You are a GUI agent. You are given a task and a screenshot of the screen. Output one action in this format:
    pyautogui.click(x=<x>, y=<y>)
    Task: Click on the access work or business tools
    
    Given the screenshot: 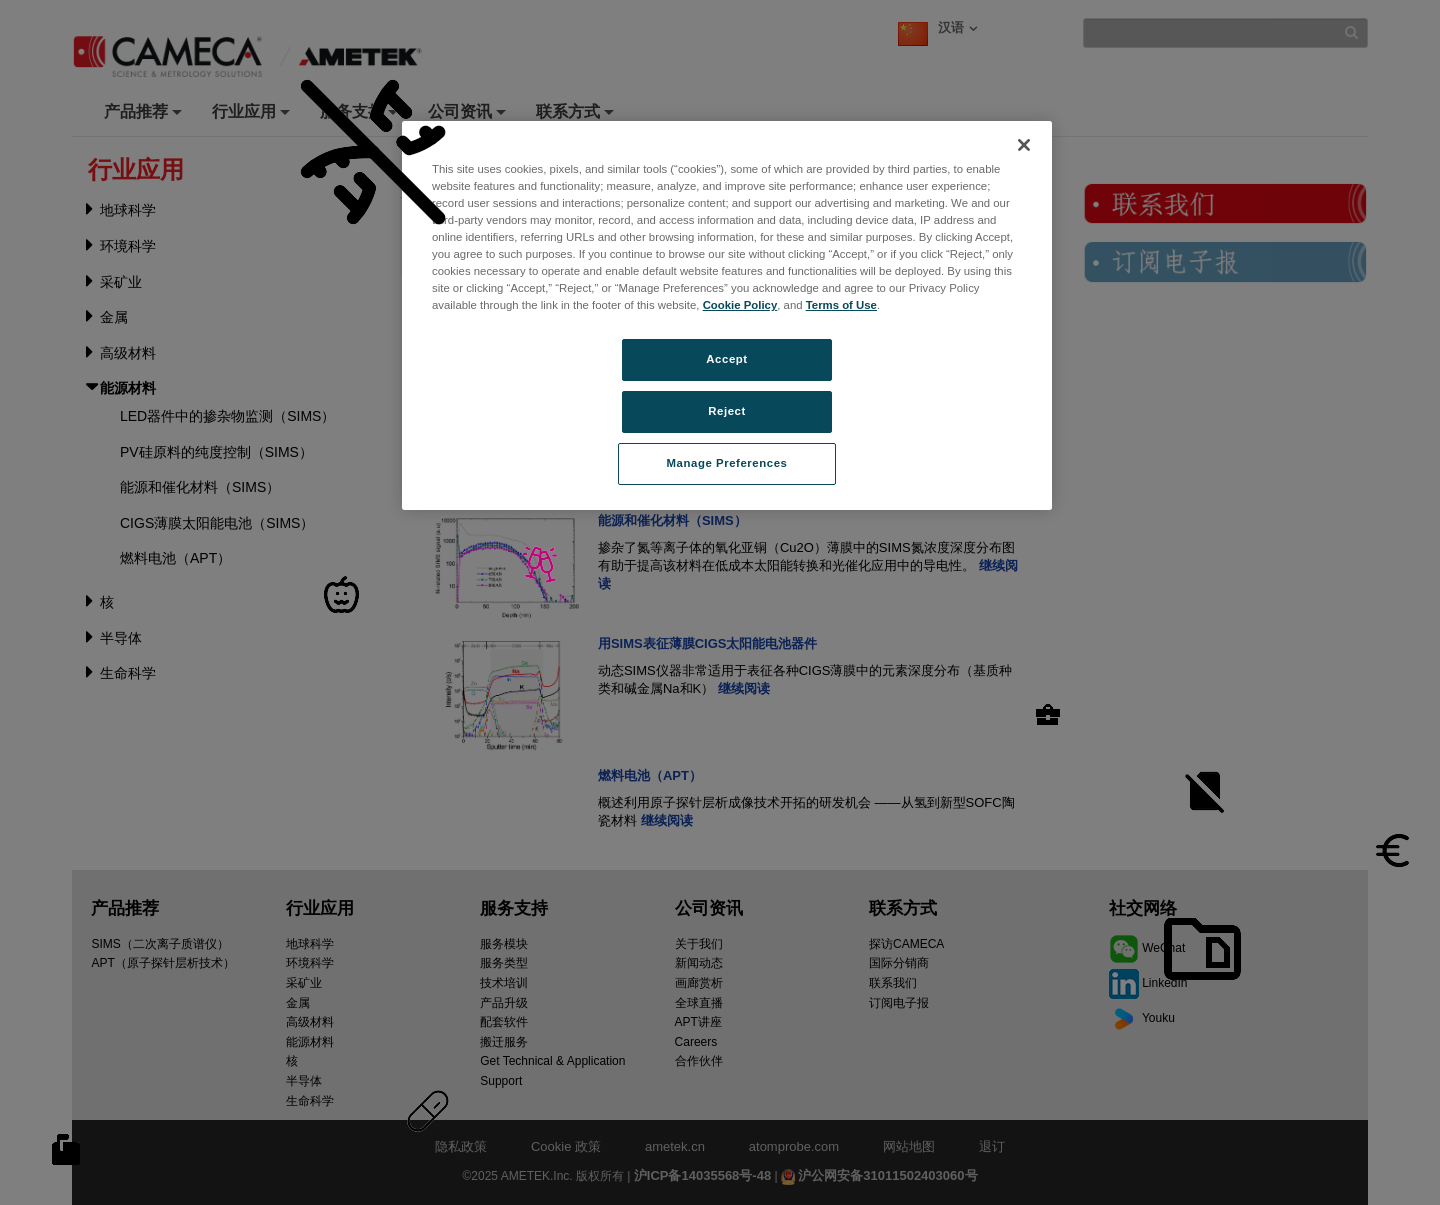 What is the action you would take?
    pyautogui.click(x=1048, y=715)
    